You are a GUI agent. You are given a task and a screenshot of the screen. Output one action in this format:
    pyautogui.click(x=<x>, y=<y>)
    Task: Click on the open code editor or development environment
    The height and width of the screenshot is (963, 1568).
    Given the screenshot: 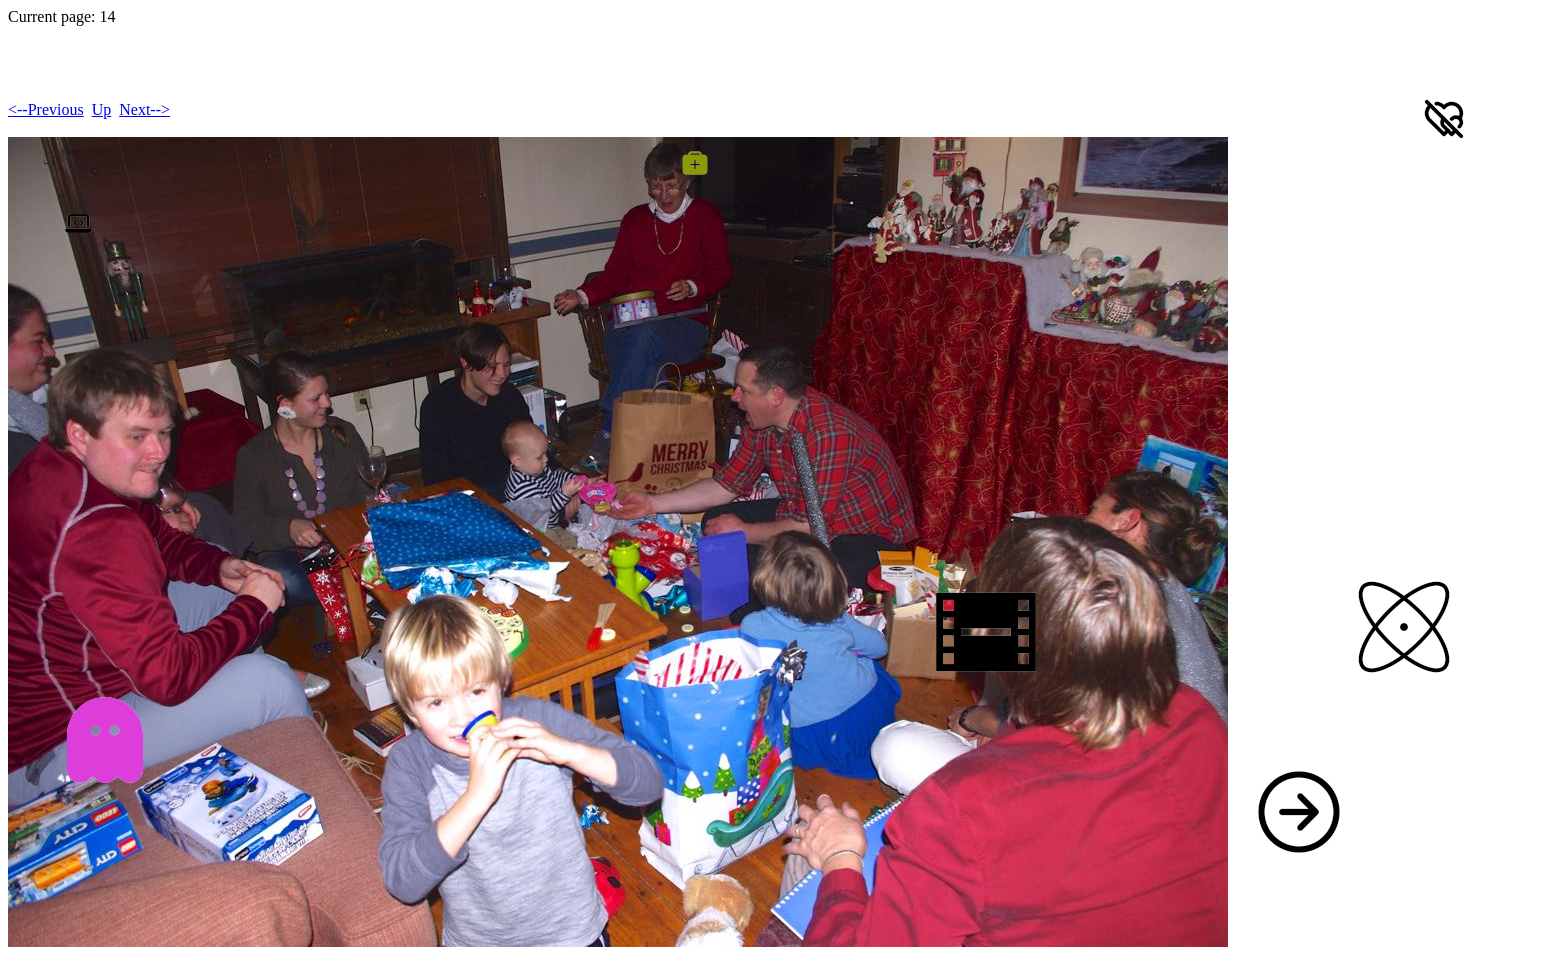 What is the action you would take?
    pyautogui.click(x=78, y=223)
    